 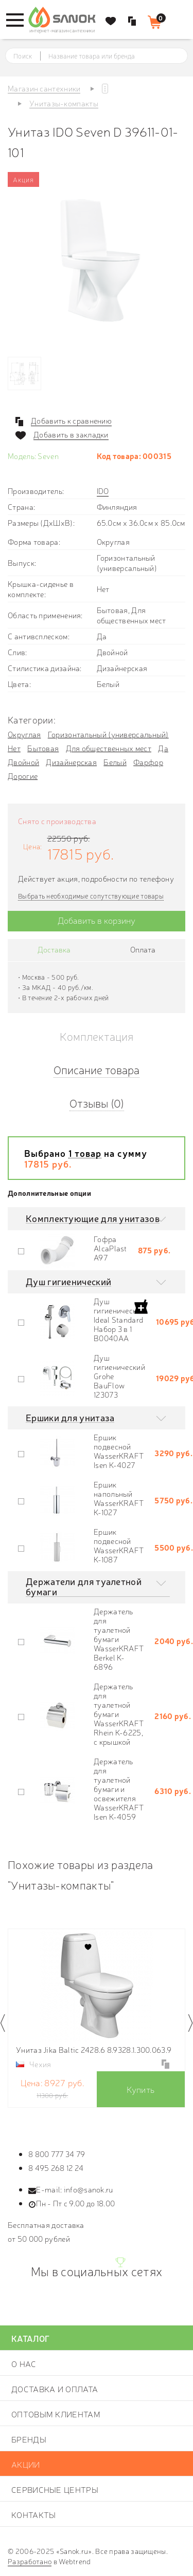 I want to click on add to favorites, so click(x=88, y=1947).